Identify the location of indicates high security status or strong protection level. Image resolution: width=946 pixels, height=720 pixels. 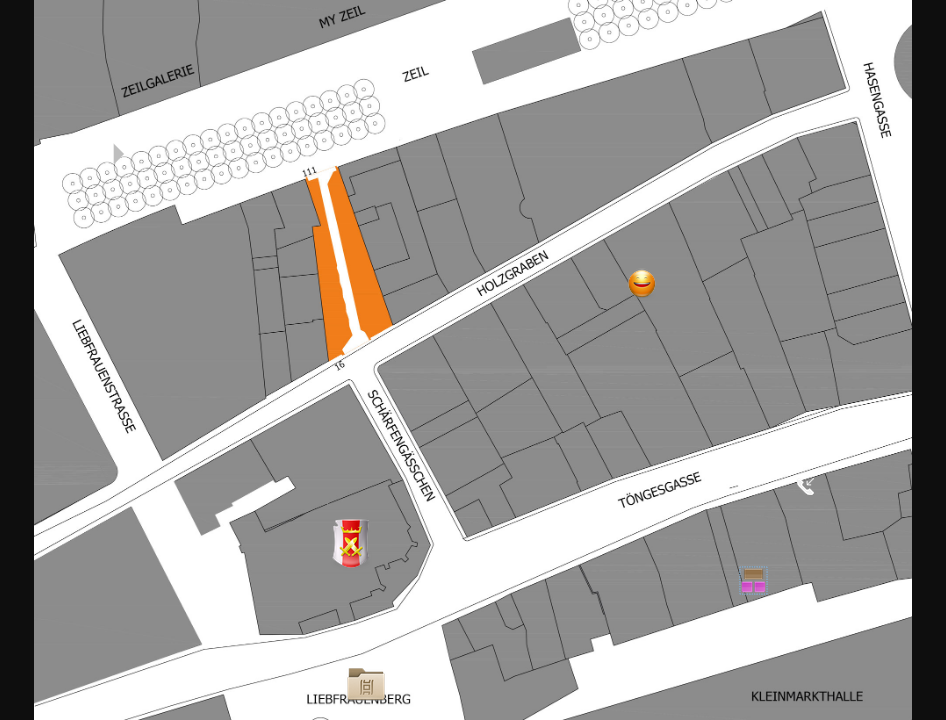
(351, 544).